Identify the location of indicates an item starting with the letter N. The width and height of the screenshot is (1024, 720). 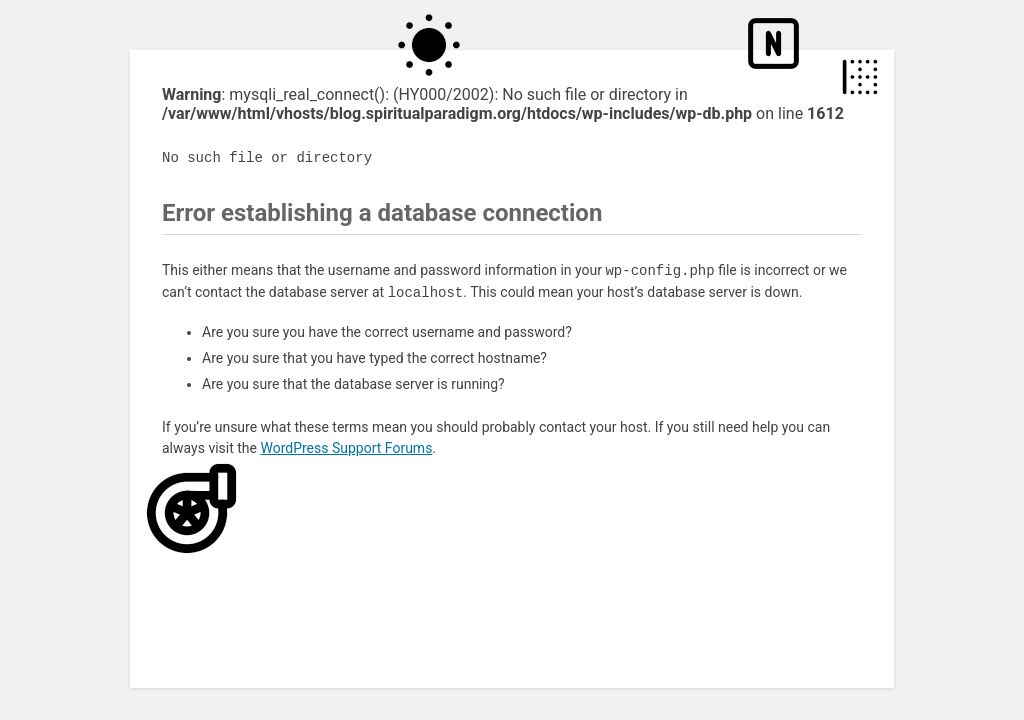
(773, 43).